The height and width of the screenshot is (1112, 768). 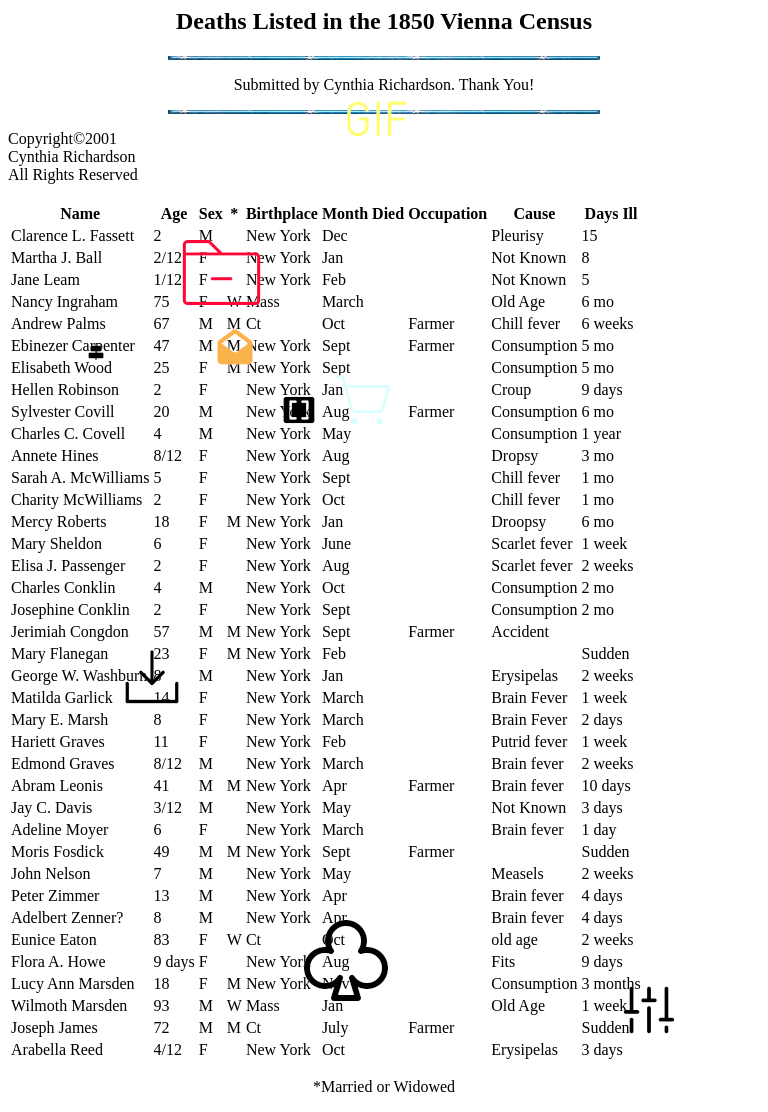 What do you see at coordinates (346, 962) in the screenshot?
I see `club suit symbol for card games` at bounding box center [346, 962].